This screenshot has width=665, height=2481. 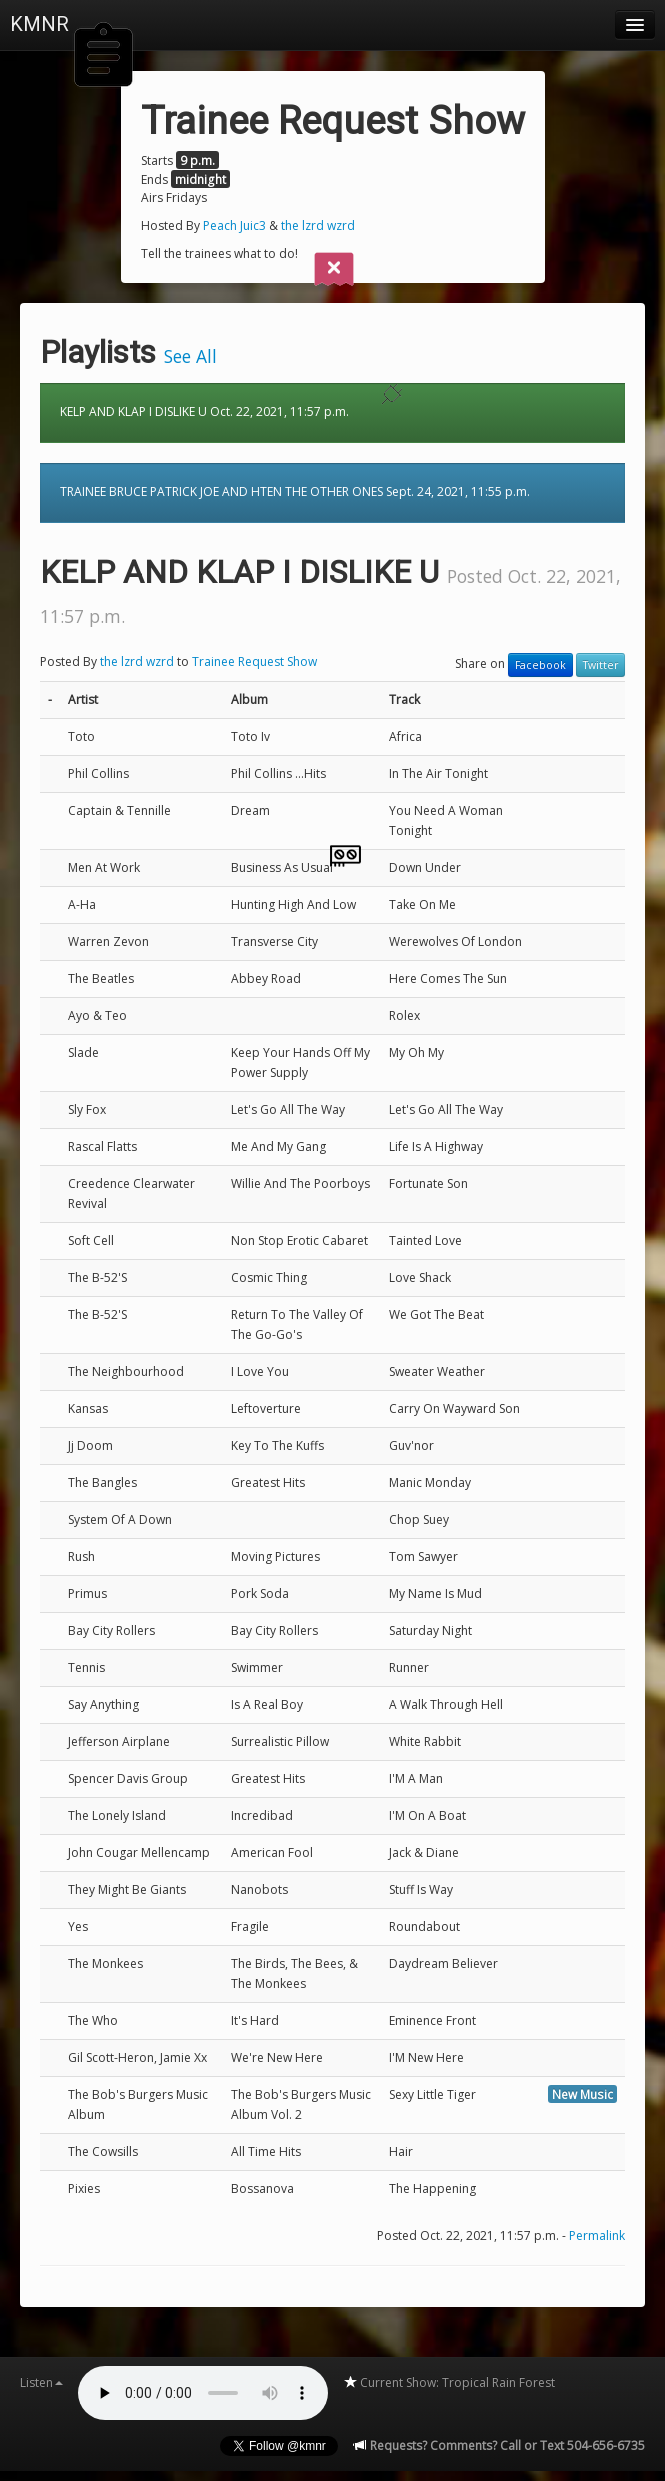 I want to click on cancel or void a receipt, so click(x=334, y=269).